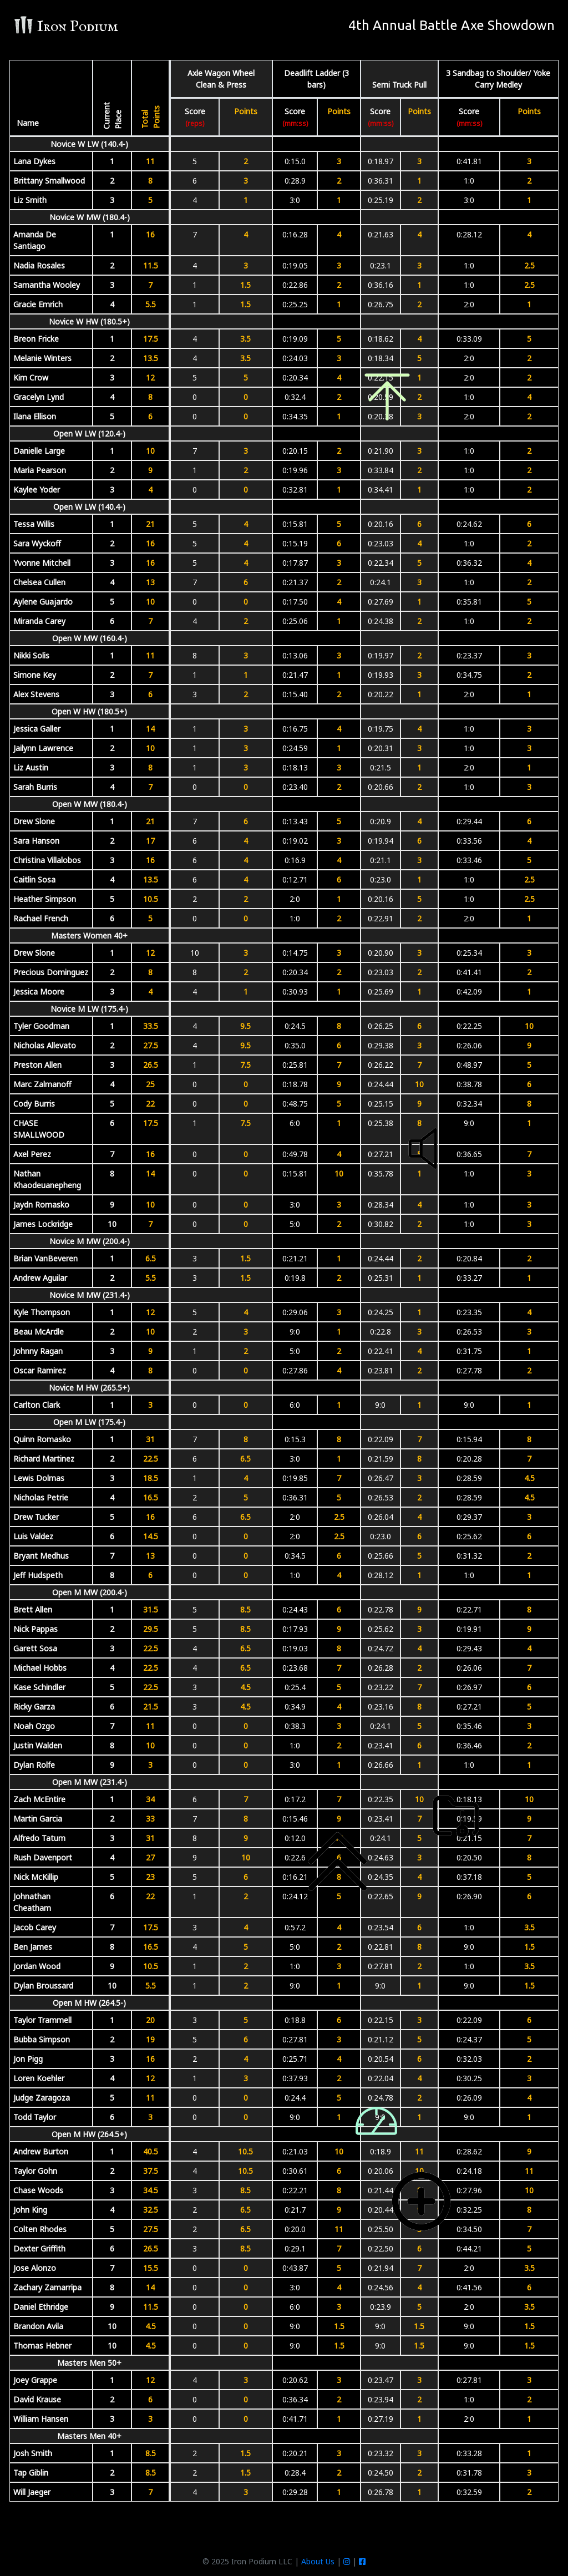 Image resolution: width=568 pixels, height=2576 pixels. What do you see at coordinates (421, 2201) in the screenshot?
I see `add a new item` at bounding box center [421, 2201].